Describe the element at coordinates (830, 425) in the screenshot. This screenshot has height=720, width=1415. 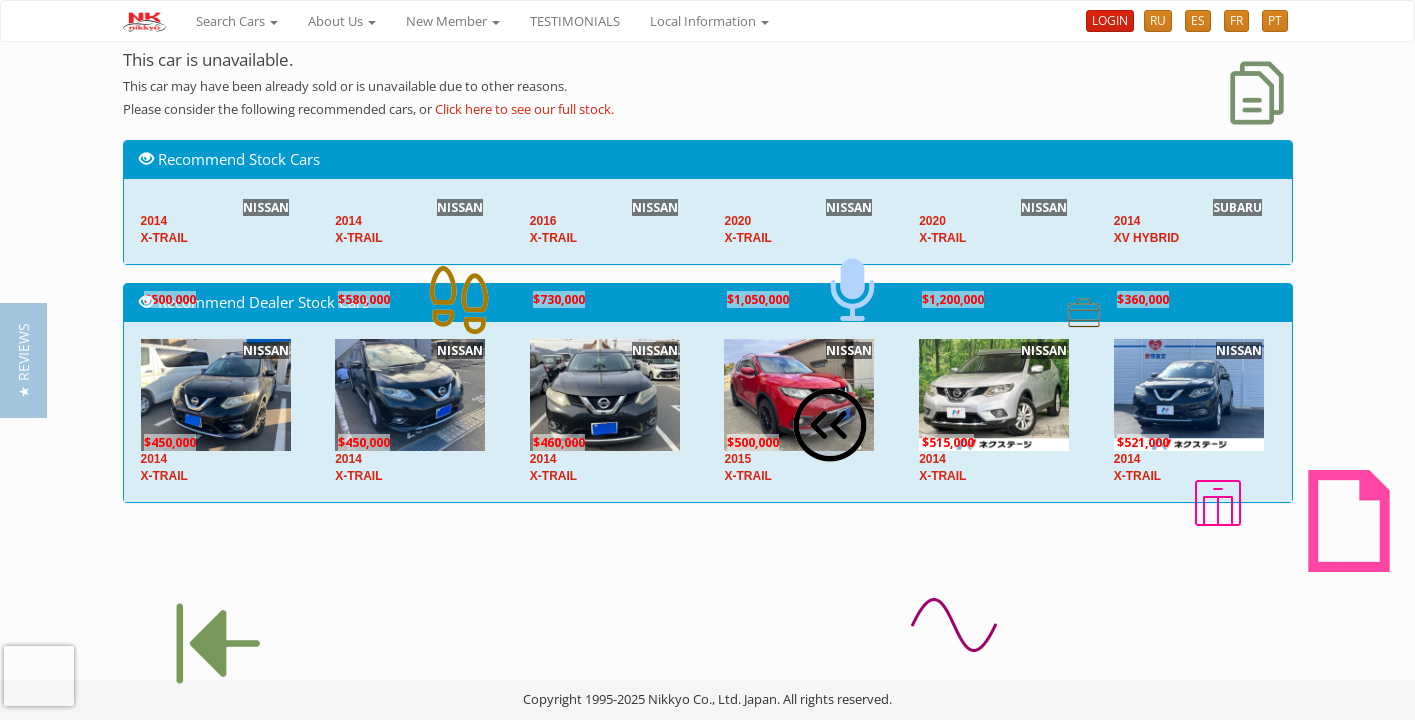
I see `go back to the beginning` at that location.